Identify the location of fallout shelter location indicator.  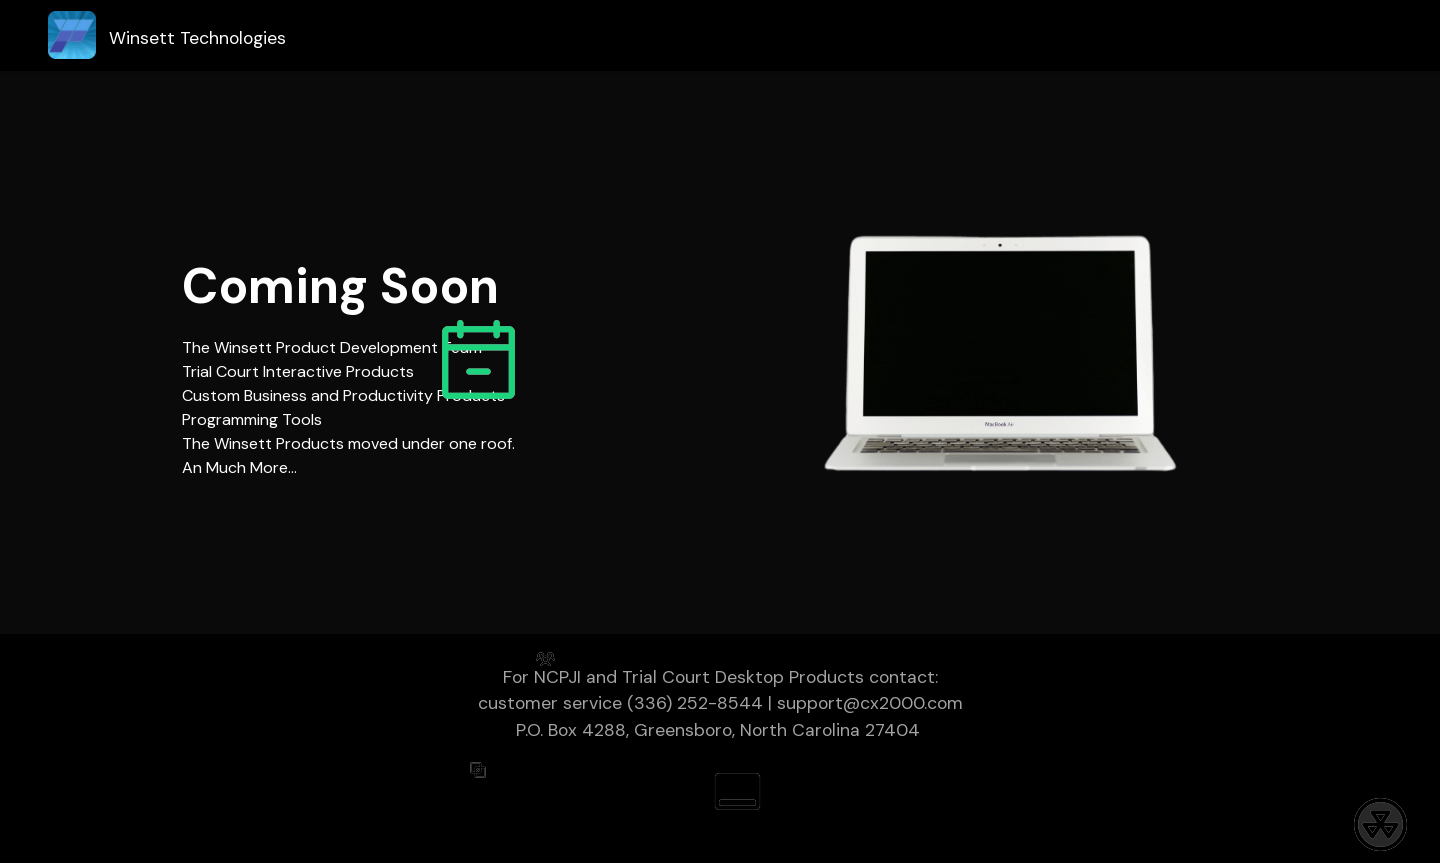
(1380, 824).